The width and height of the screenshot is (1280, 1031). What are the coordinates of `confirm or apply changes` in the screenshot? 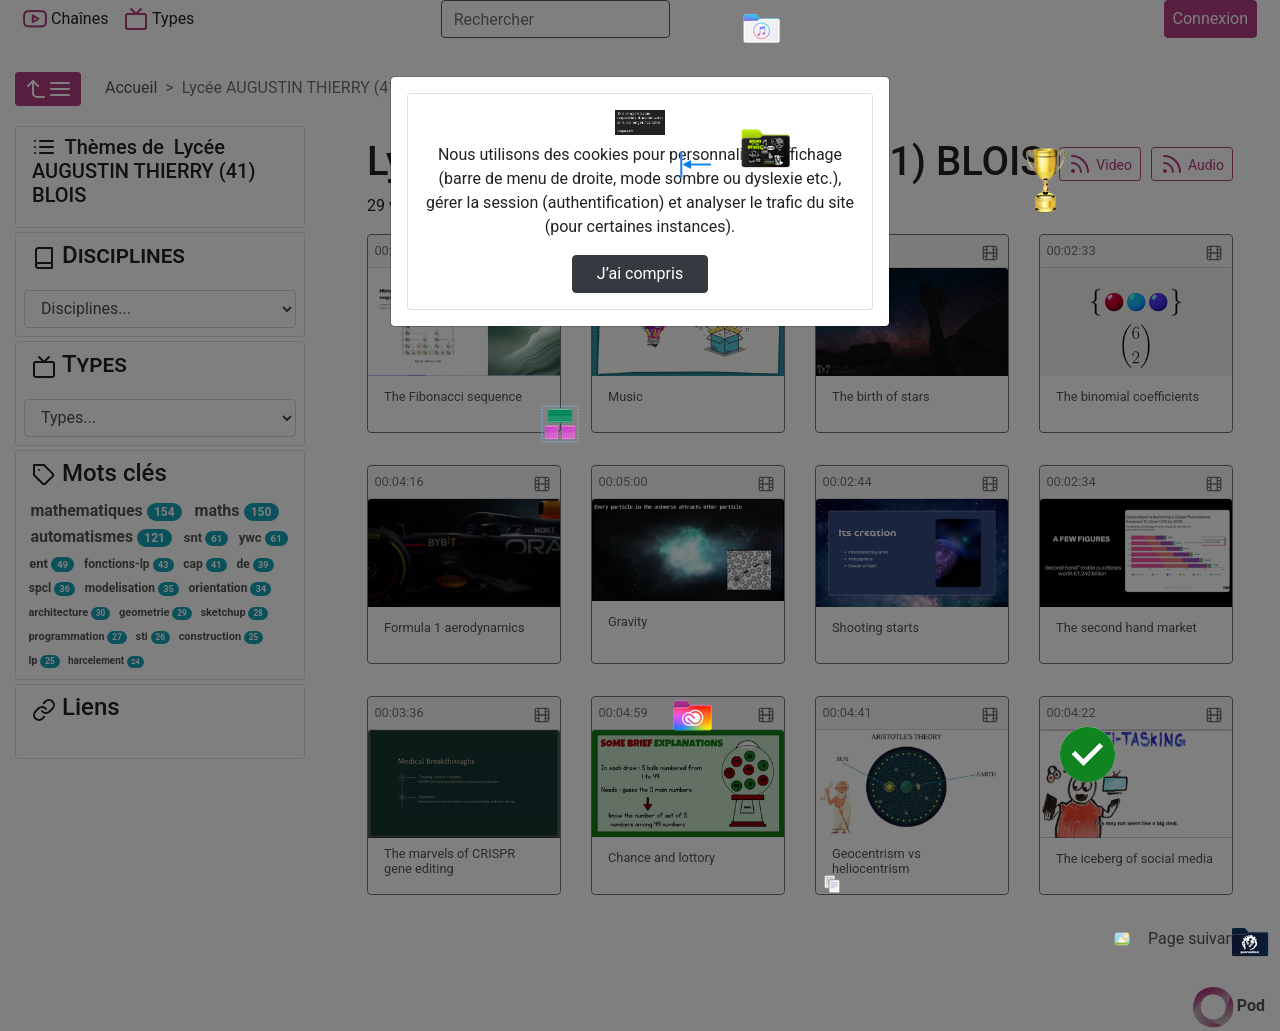 It's located at (1087, 754).